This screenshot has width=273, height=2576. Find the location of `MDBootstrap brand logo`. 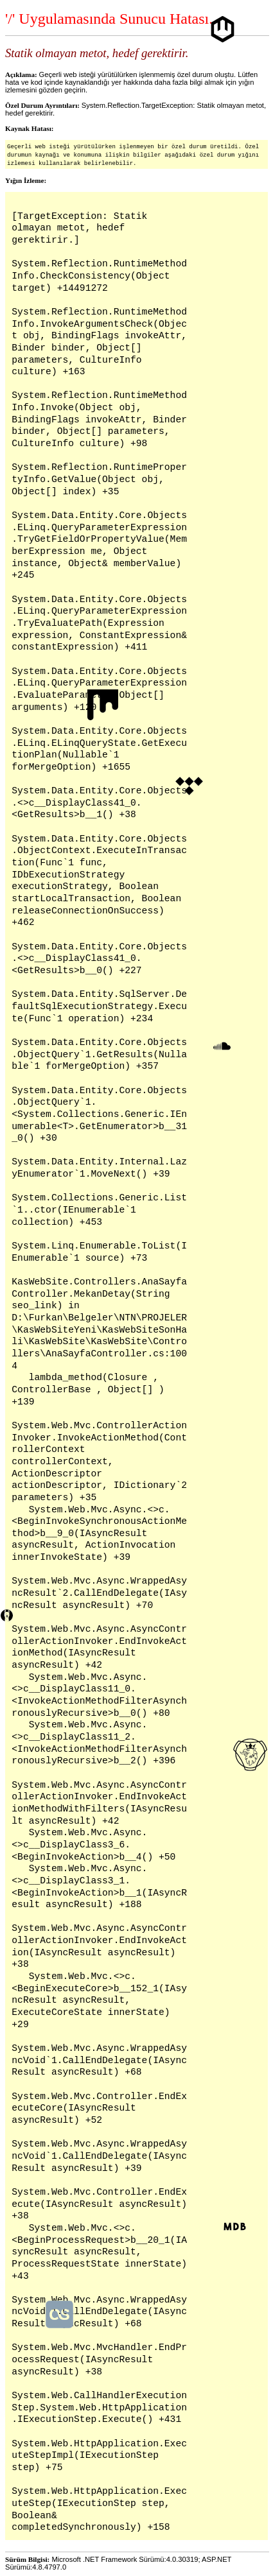

MDBootstrap brand logo is located at coordinates (234, 2226).